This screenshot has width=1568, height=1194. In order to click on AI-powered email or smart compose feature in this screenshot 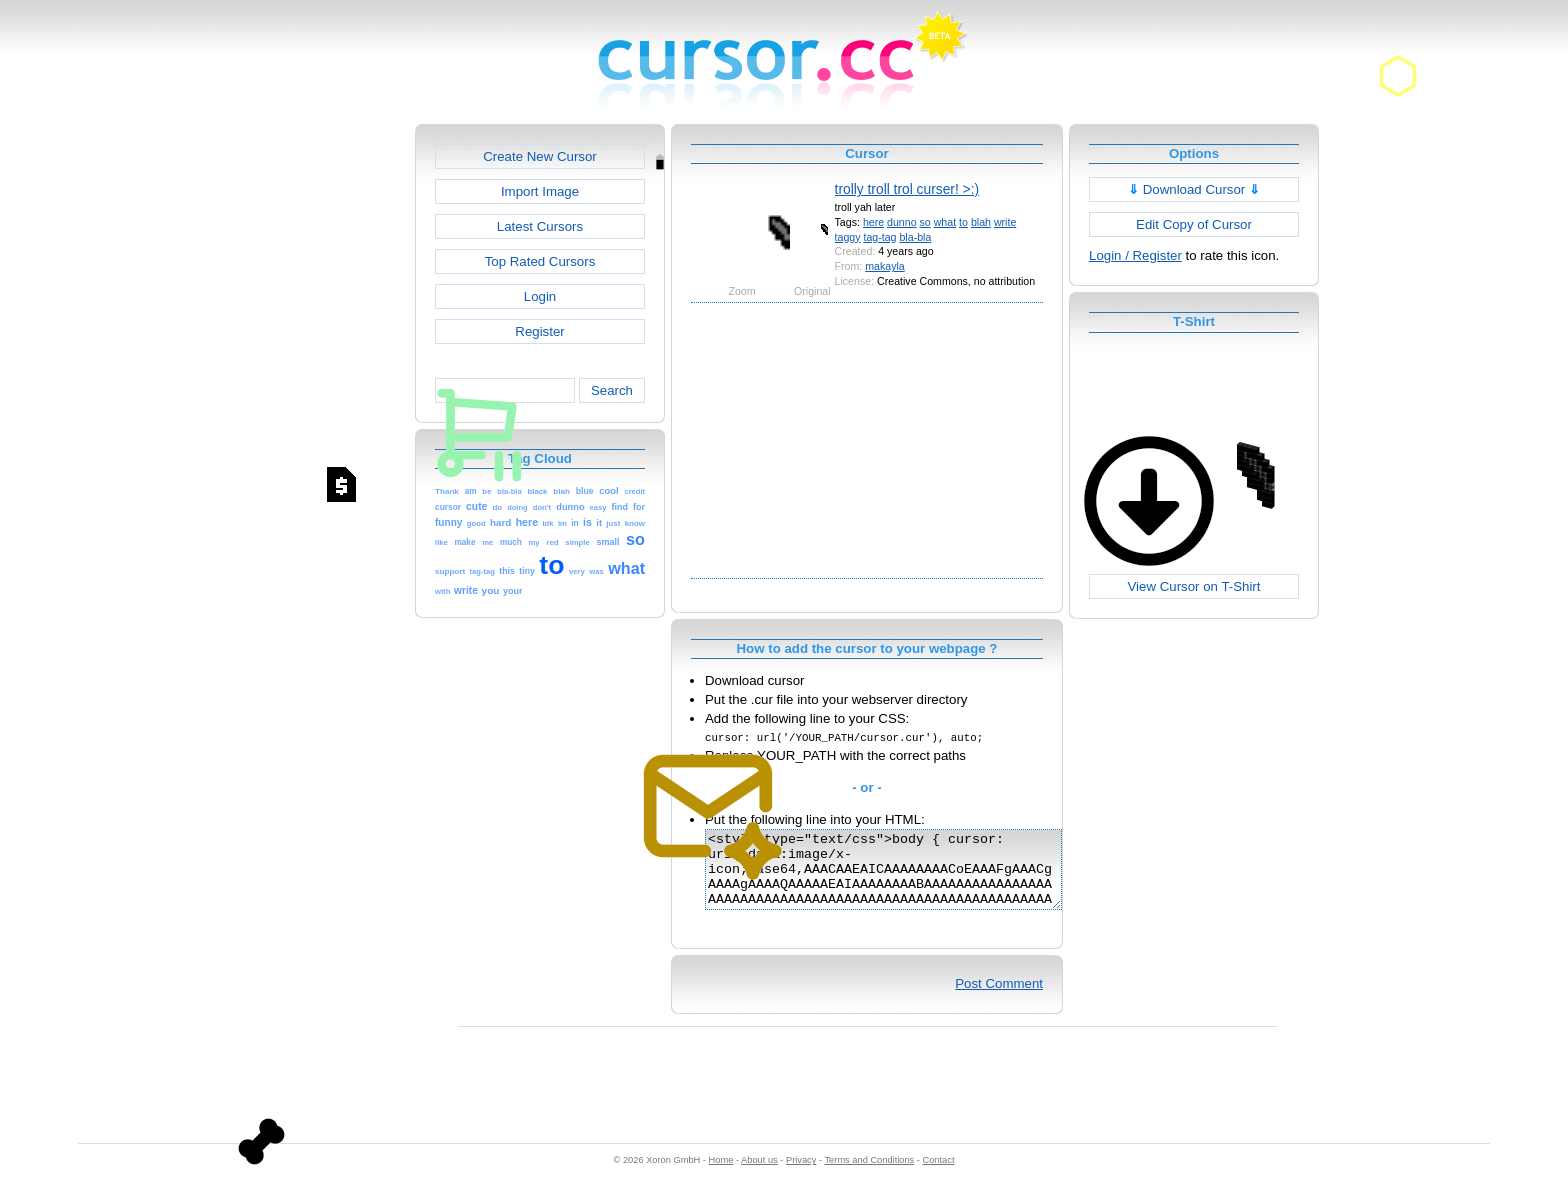, I will do `click(708, 806)`.